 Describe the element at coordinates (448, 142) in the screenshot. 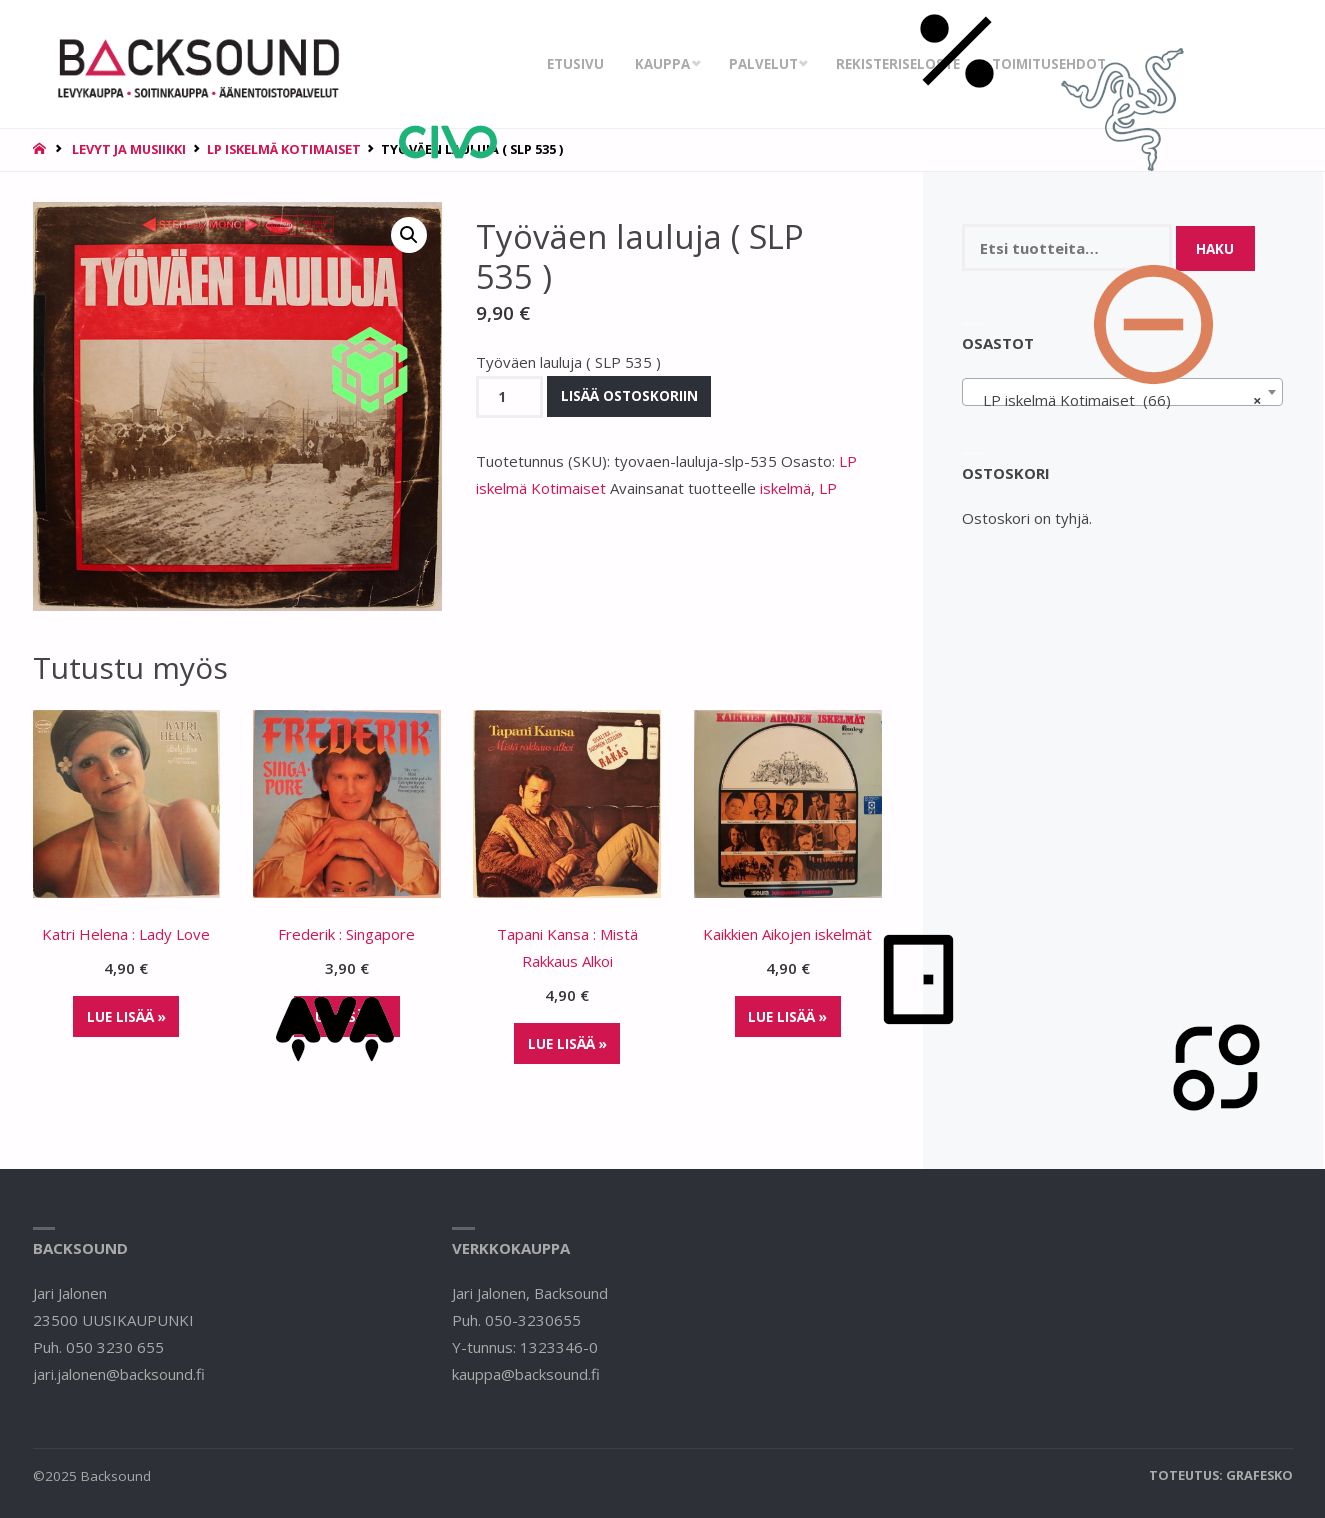

I see `civo cloud platform logo` at that location.